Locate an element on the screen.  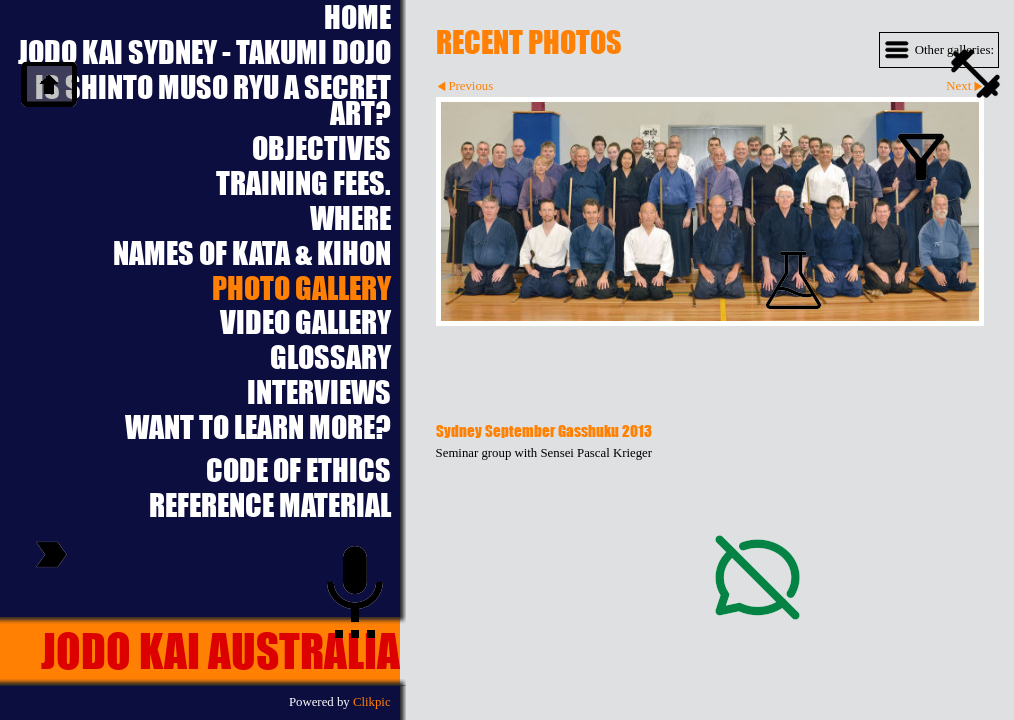
messaging is disabled or unavailable is located at coordinates (757, 577).